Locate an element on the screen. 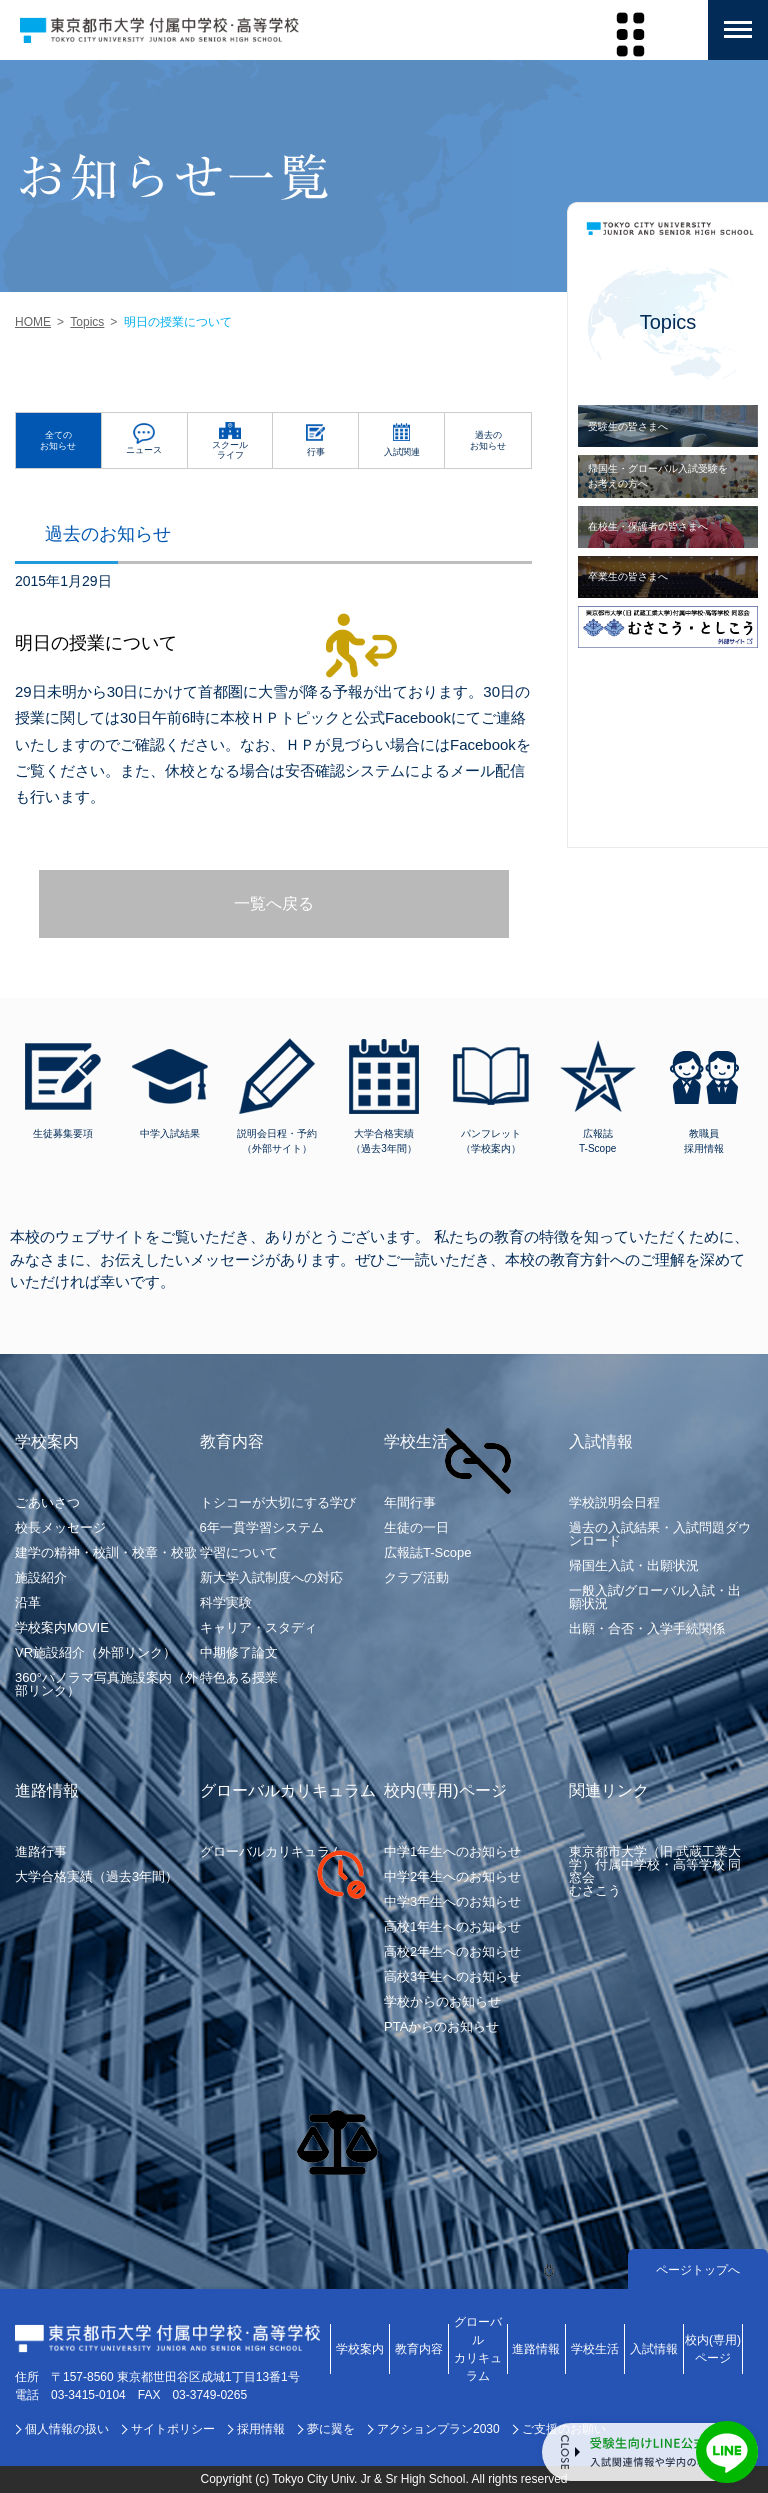  connect to a power source or external device is located at coordinates (549, 2272).